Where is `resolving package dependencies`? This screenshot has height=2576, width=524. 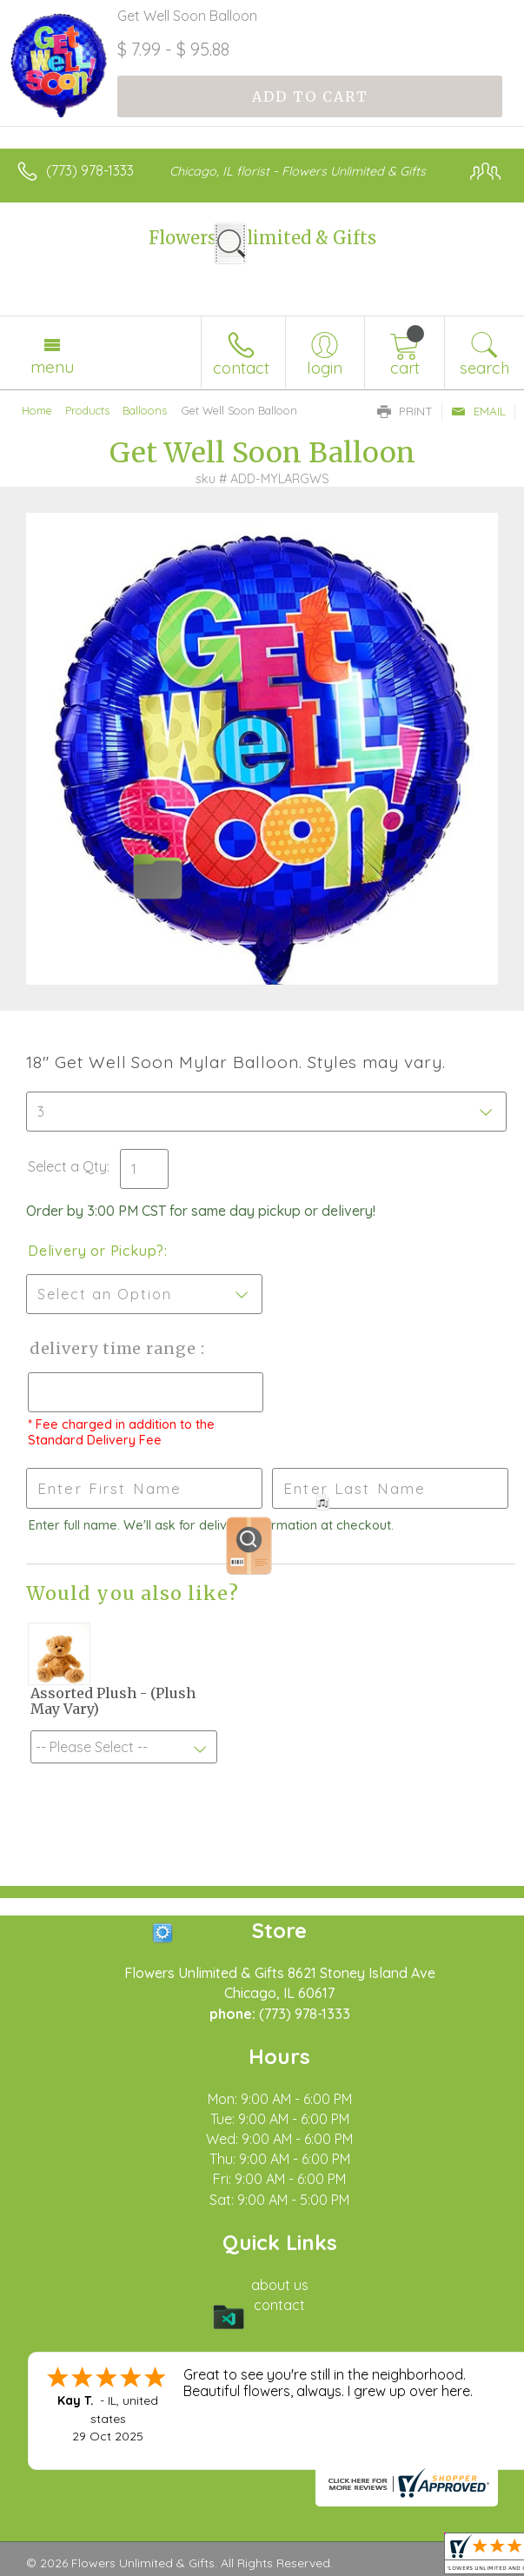
resolving package dependencies is located at coordinates (249, 1545).